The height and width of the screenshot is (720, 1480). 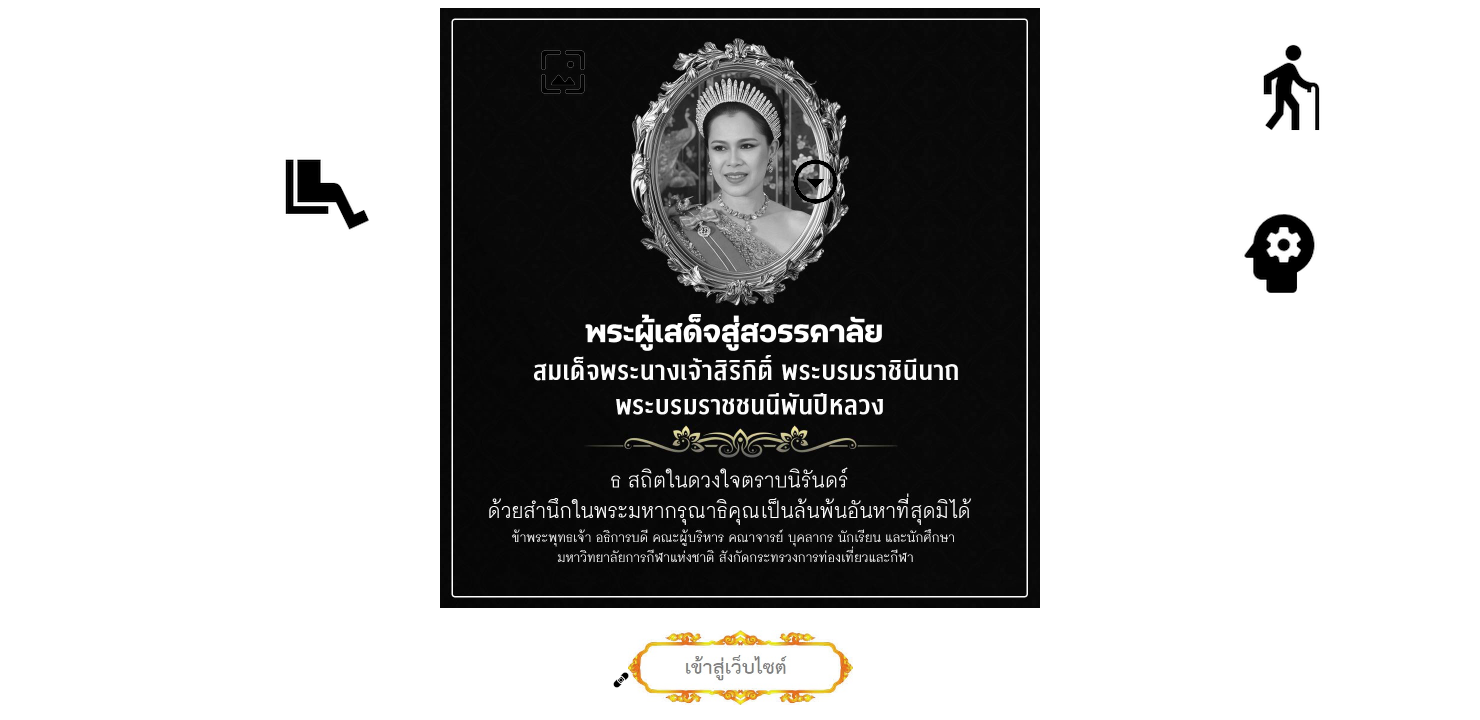 I want to click on access elderly or senior accessibility settings, so click(x=1287, y=86).